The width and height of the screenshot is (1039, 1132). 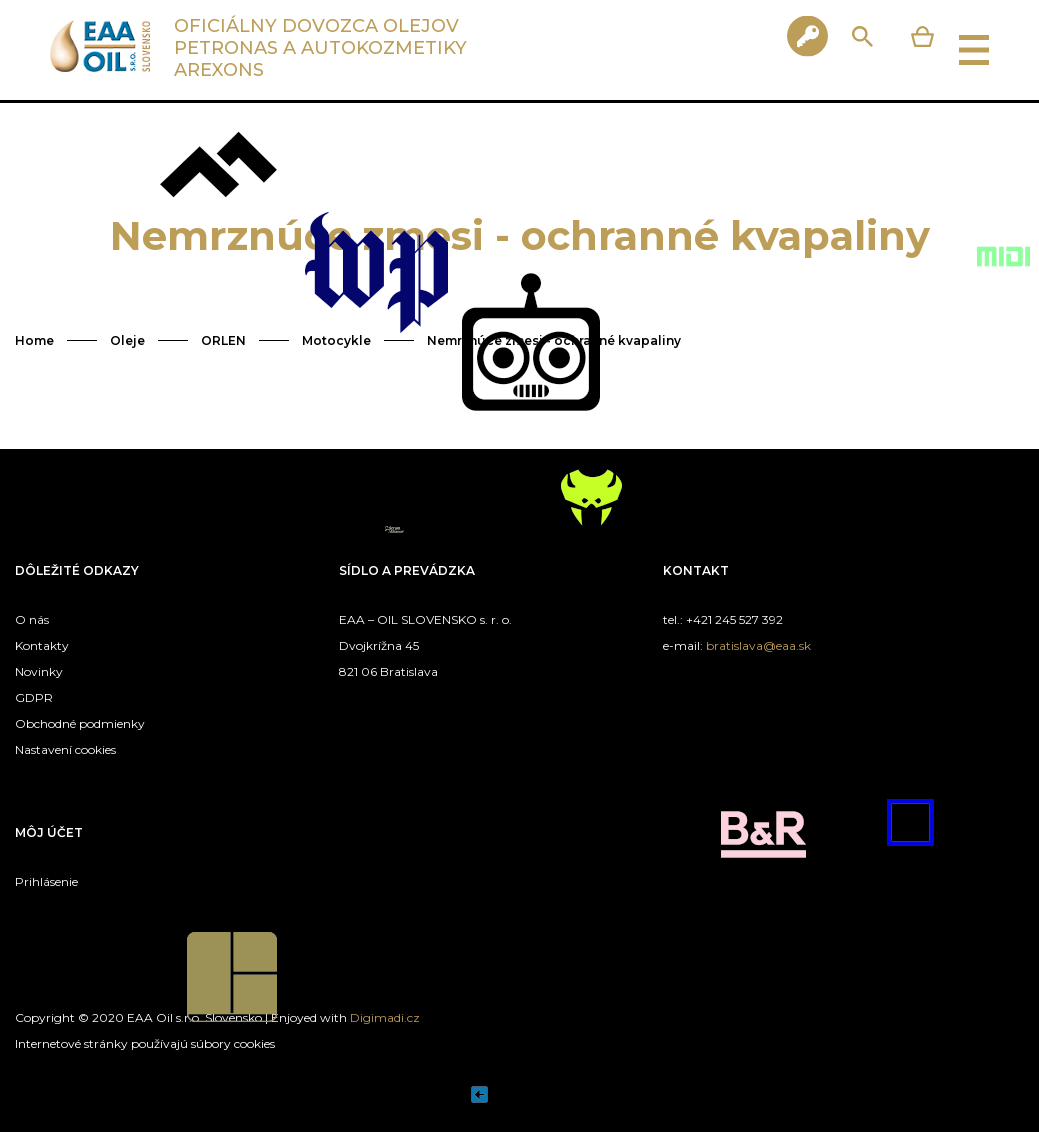 What do you see at coordinates (479, 1094) in the screenshot?
I see `go back to the previous screen` at bounding box center [479, 1094].